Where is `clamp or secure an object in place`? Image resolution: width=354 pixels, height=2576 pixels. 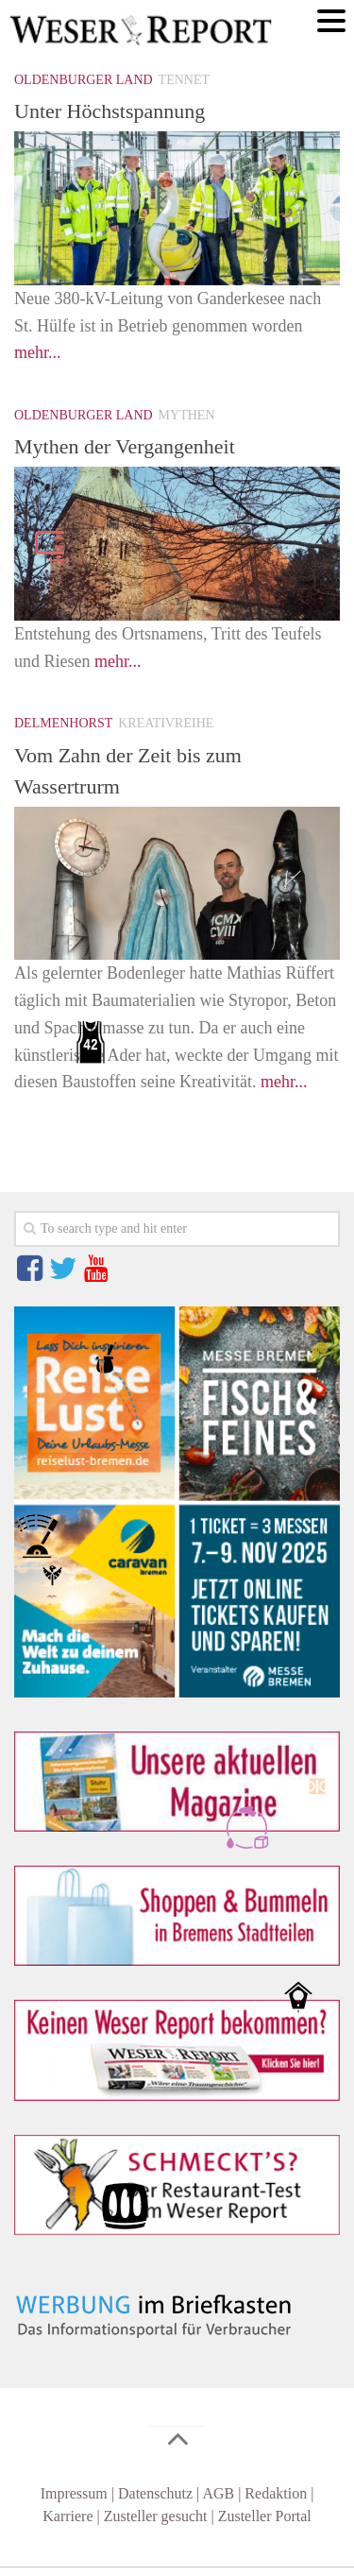
clamp or secure an object in place is located at coordinates (51, 549).